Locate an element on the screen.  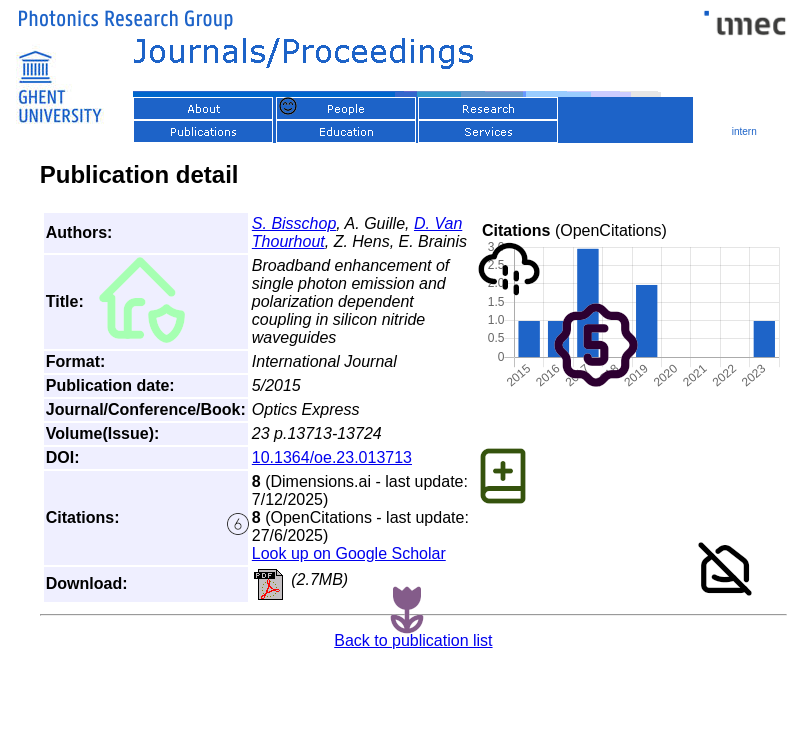
smart home controls are disabled is located at coordinates (725, 569).